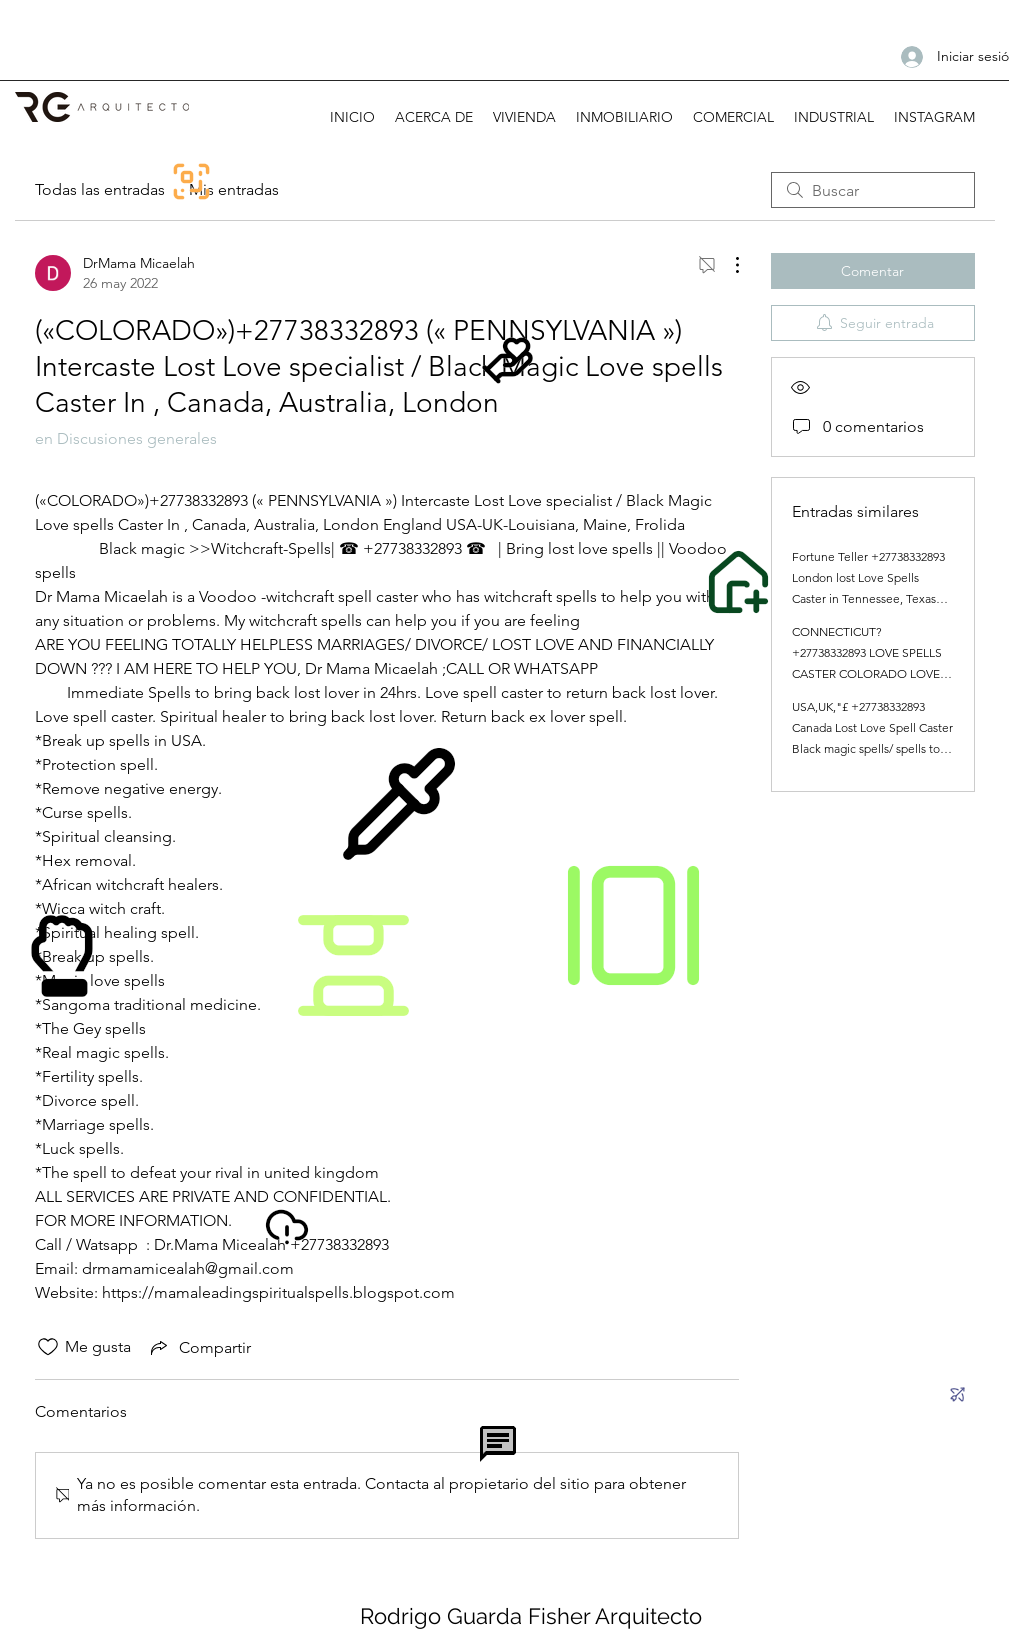 This screenshot has height=1651, width=1009. What do you see at coordinates (507, 360) in the screenshot?
I see `donate or give support` at bounding box center [507, 360].